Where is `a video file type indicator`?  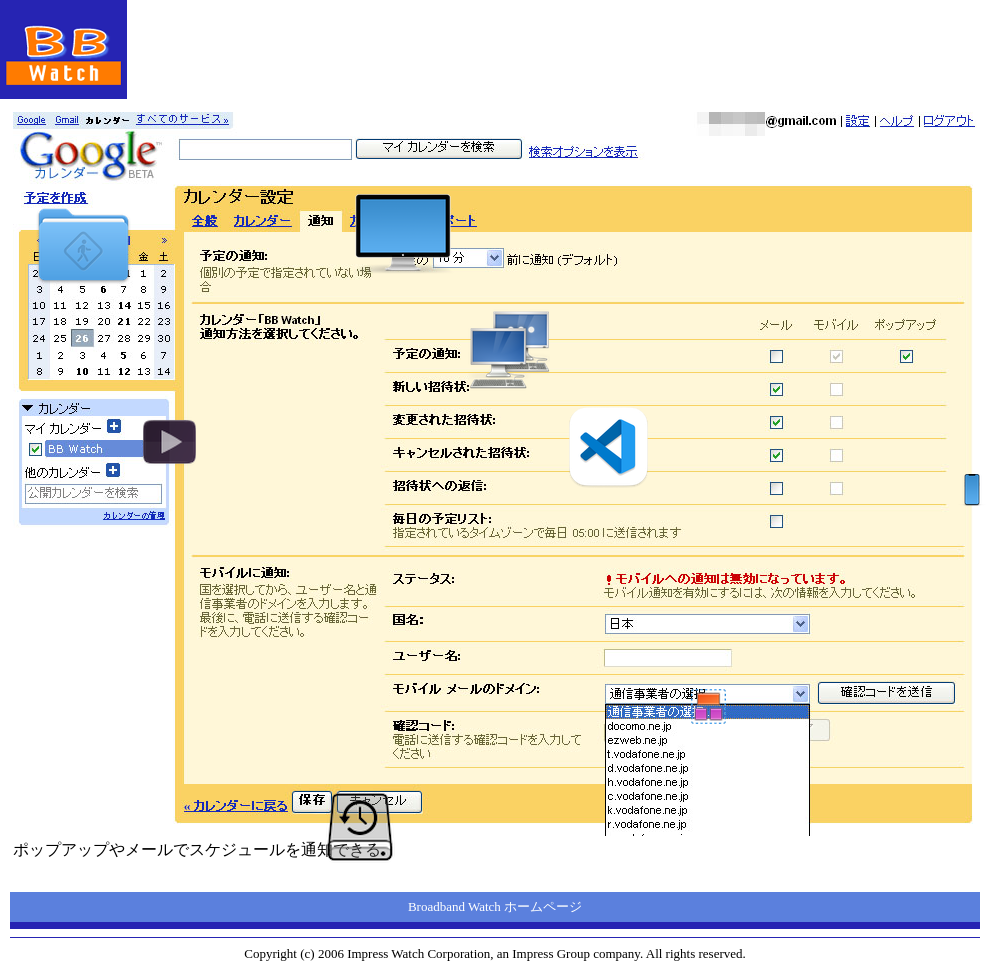 a video file type indicator is located at coordinates (169, 439).